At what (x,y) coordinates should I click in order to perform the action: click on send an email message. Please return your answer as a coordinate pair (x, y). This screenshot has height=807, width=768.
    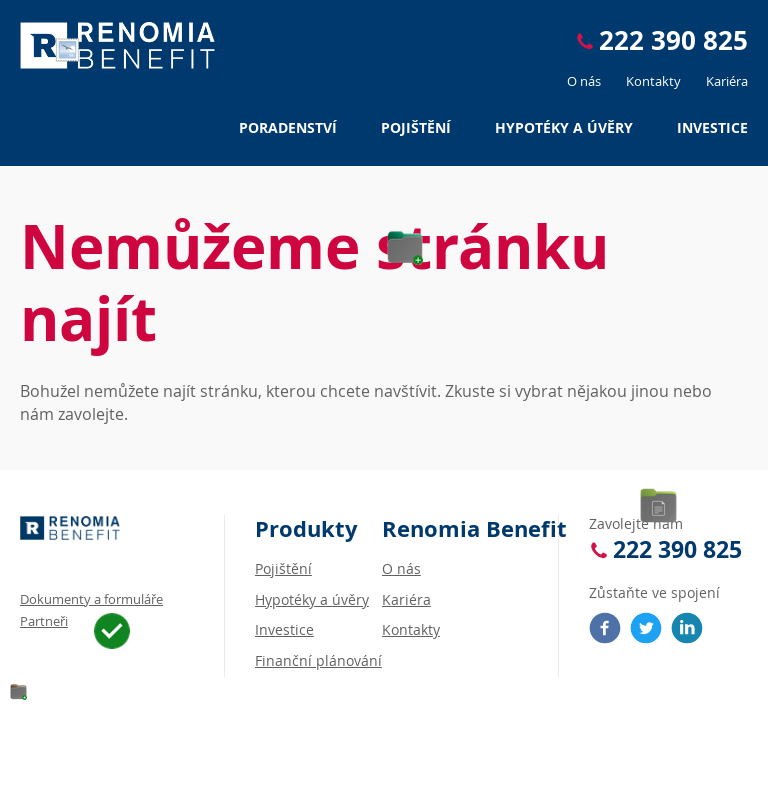
    Looking at the image, I should click on (67, 50).